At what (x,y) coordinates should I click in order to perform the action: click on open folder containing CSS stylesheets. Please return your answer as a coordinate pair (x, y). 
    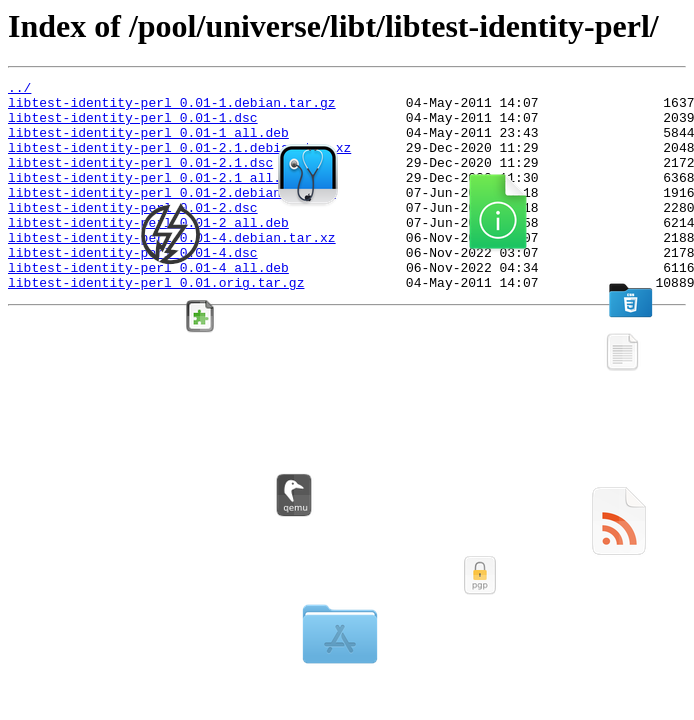
    Looking at the image, I should click on (630, 301).